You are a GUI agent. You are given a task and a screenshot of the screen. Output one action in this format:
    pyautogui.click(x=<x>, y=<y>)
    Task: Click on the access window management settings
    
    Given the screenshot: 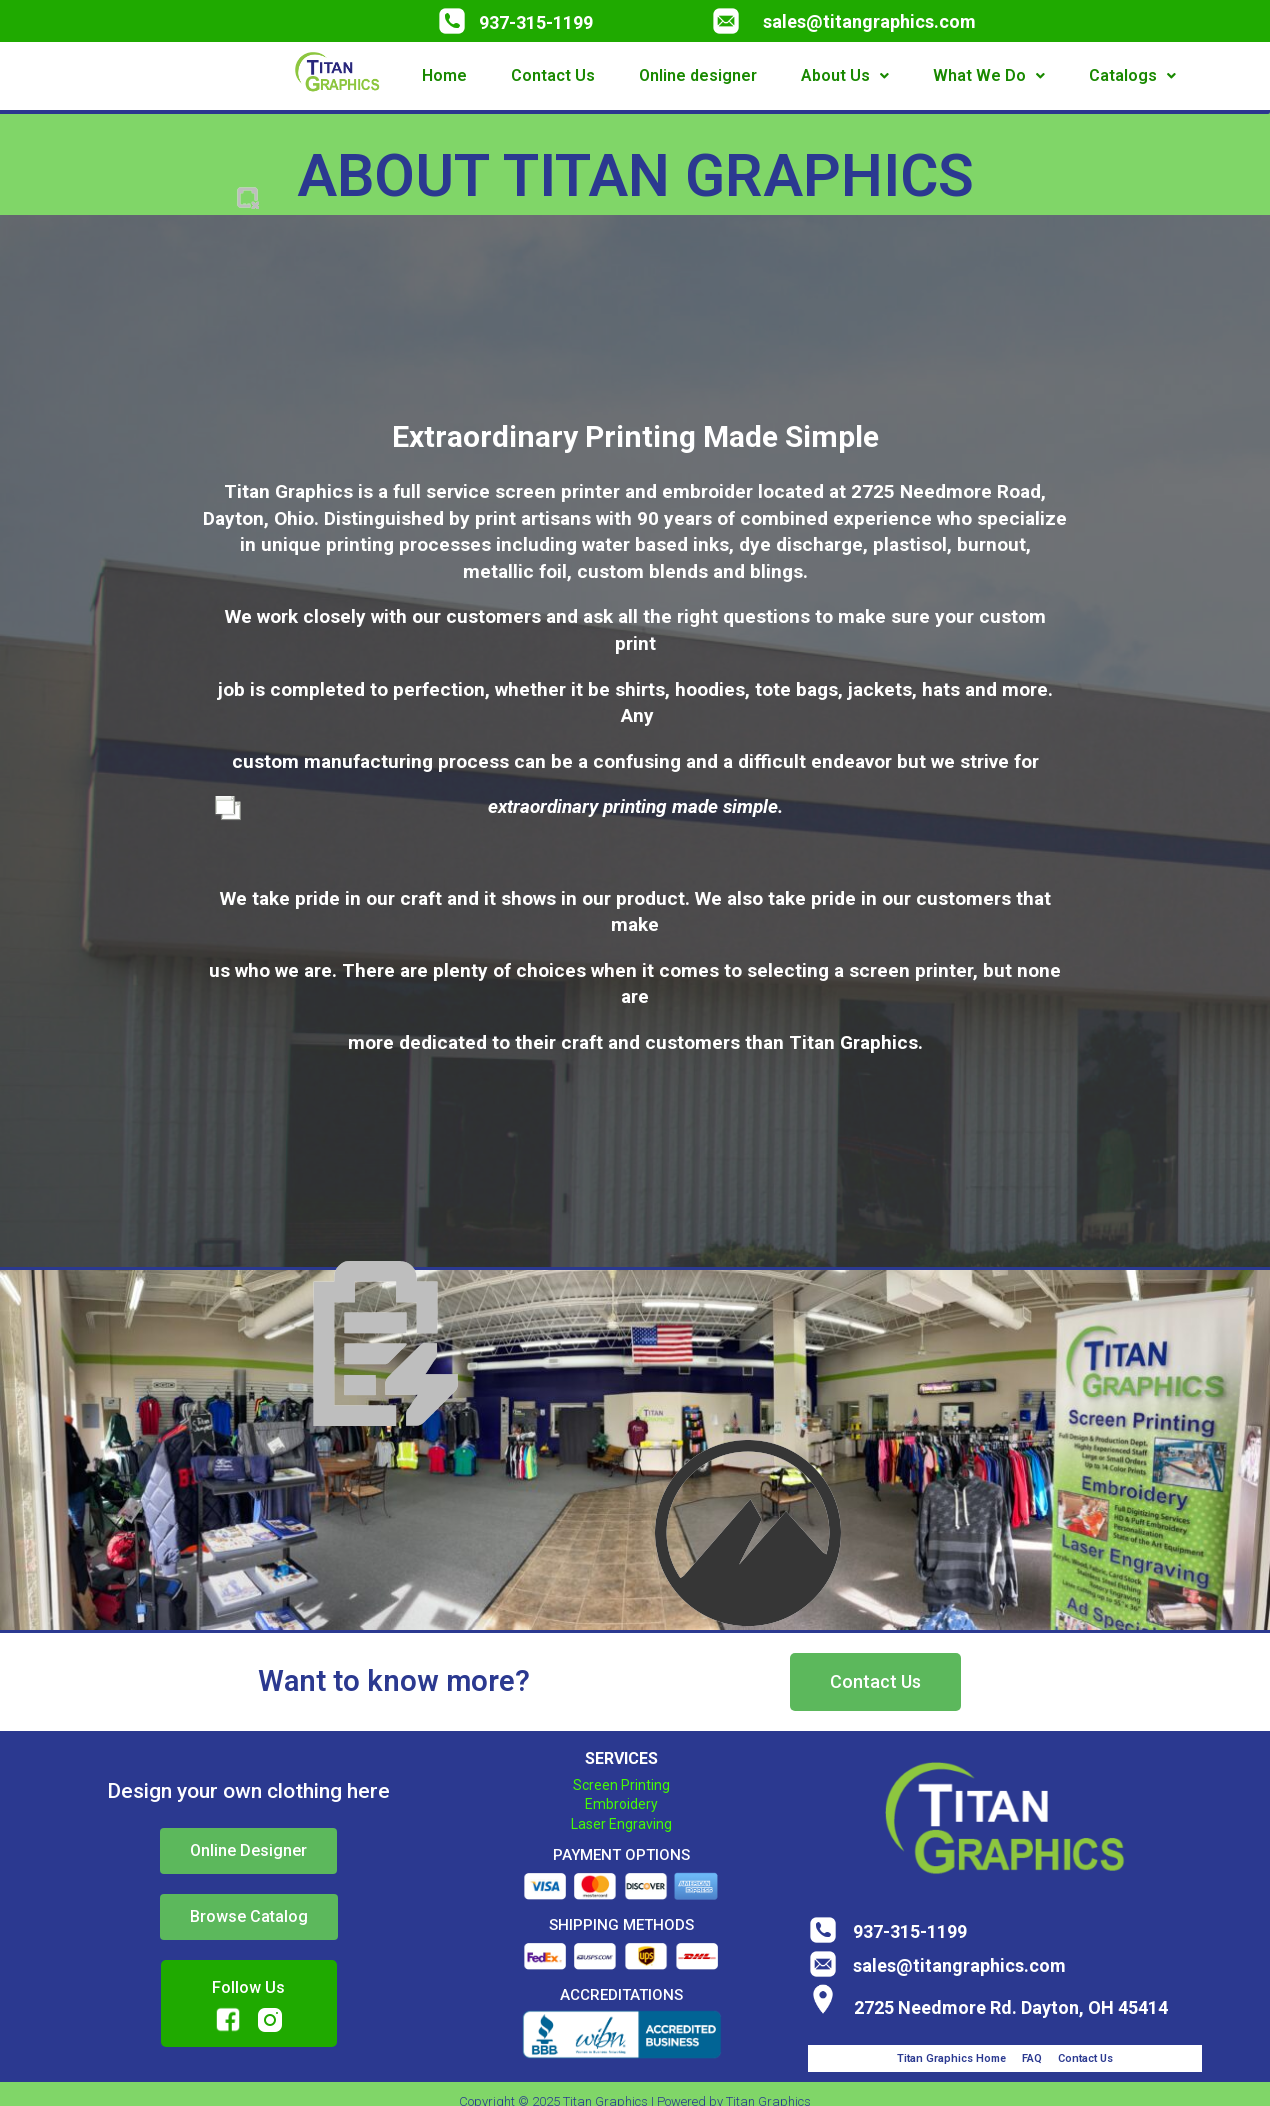 What is the action you would take?
    pyautogui.click(x=228, y=808)
    